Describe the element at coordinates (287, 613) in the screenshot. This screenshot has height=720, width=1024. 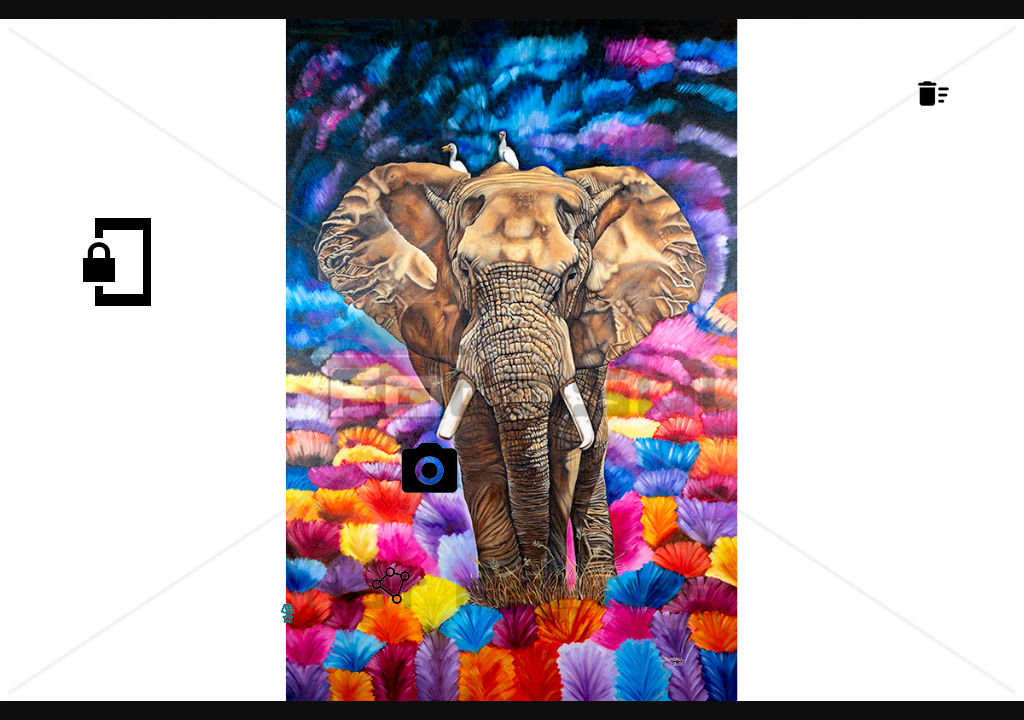
I see `view achievements or awards` at that location.